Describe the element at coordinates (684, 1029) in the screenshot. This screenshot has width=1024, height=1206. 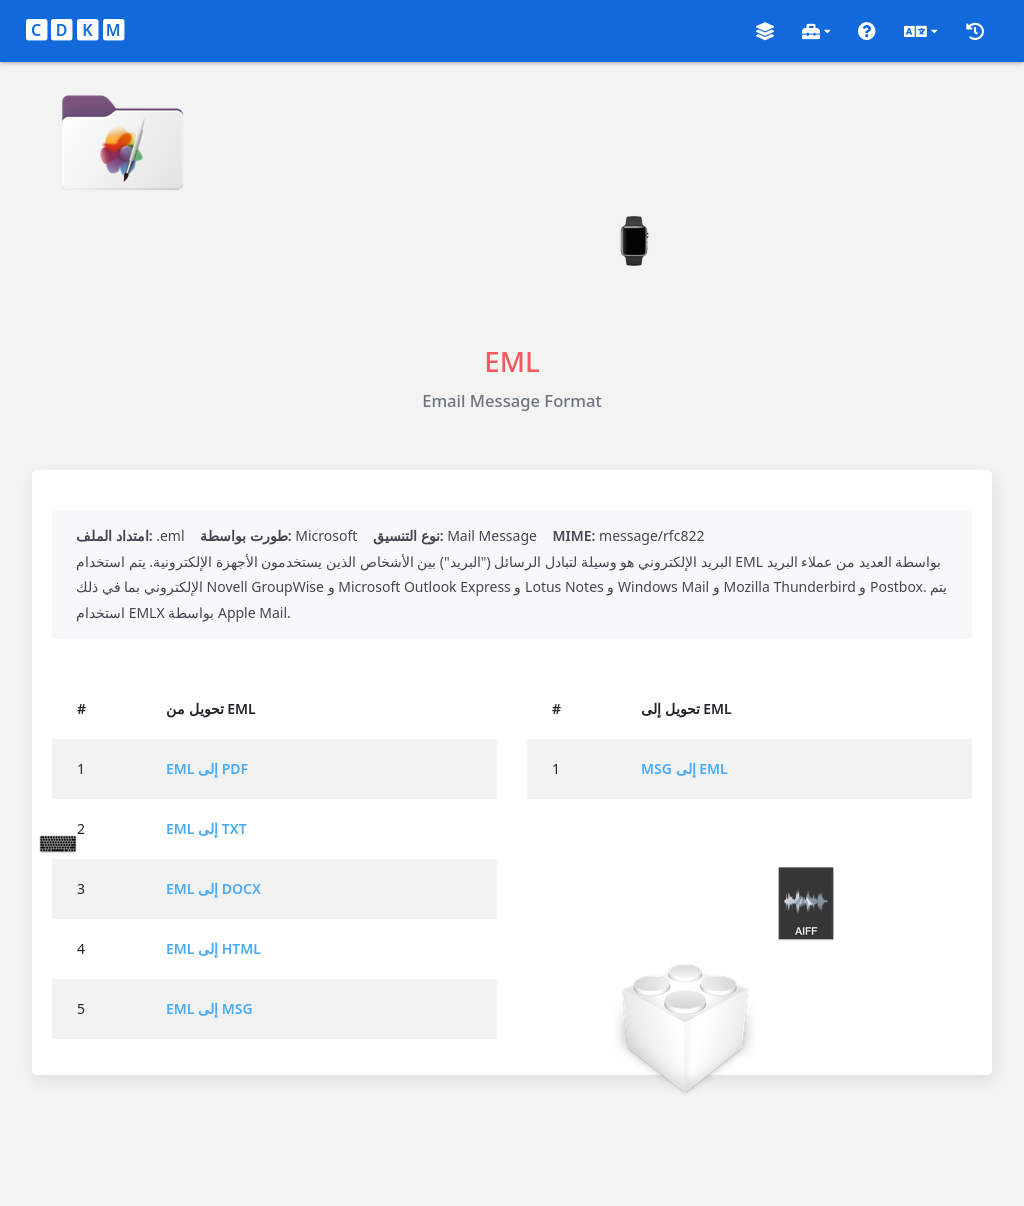
I see `kernel extension file for macOS system` at that location.